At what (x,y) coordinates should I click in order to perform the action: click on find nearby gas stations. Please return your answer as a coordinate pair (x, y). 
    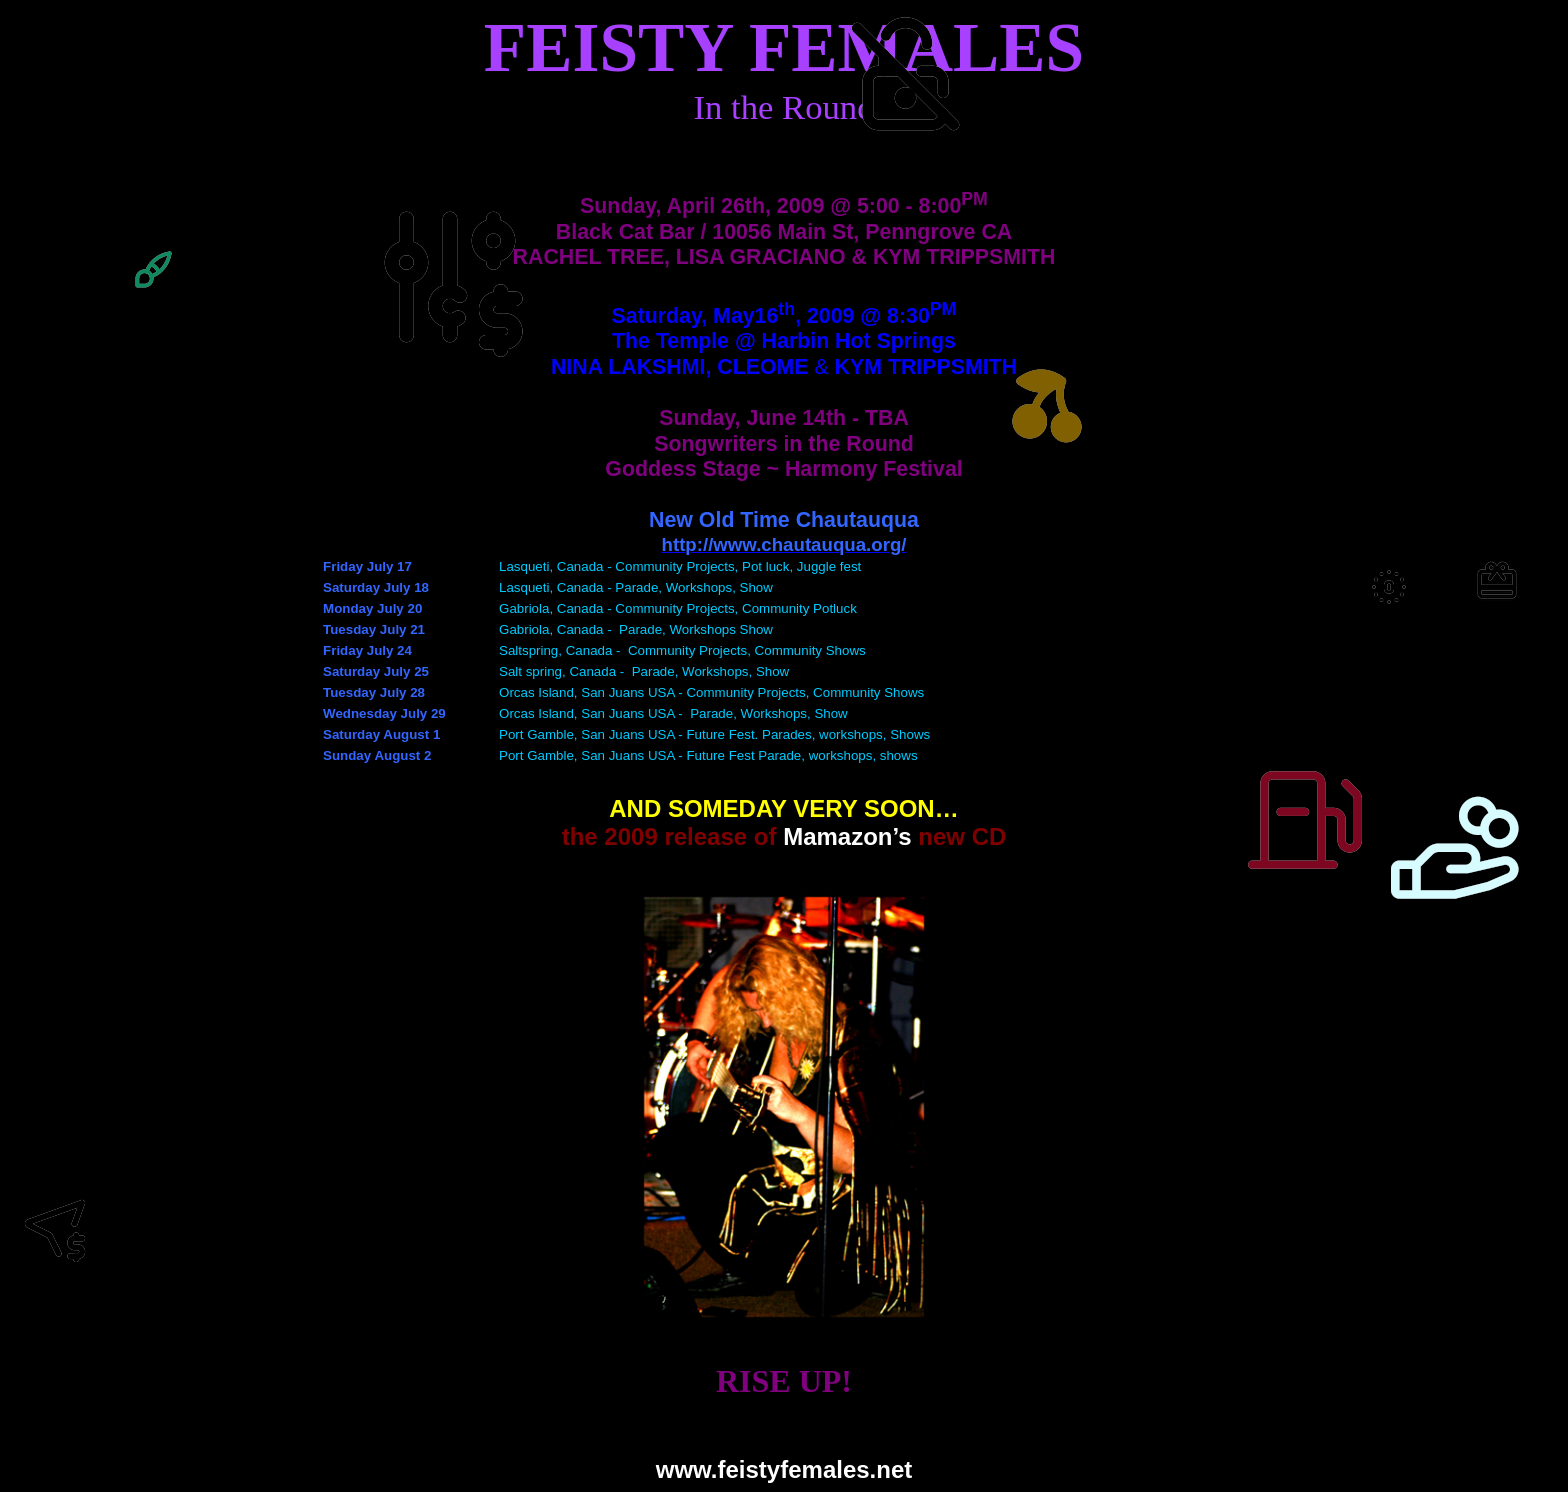
    Looking at the image, I should click on (1301, 820).